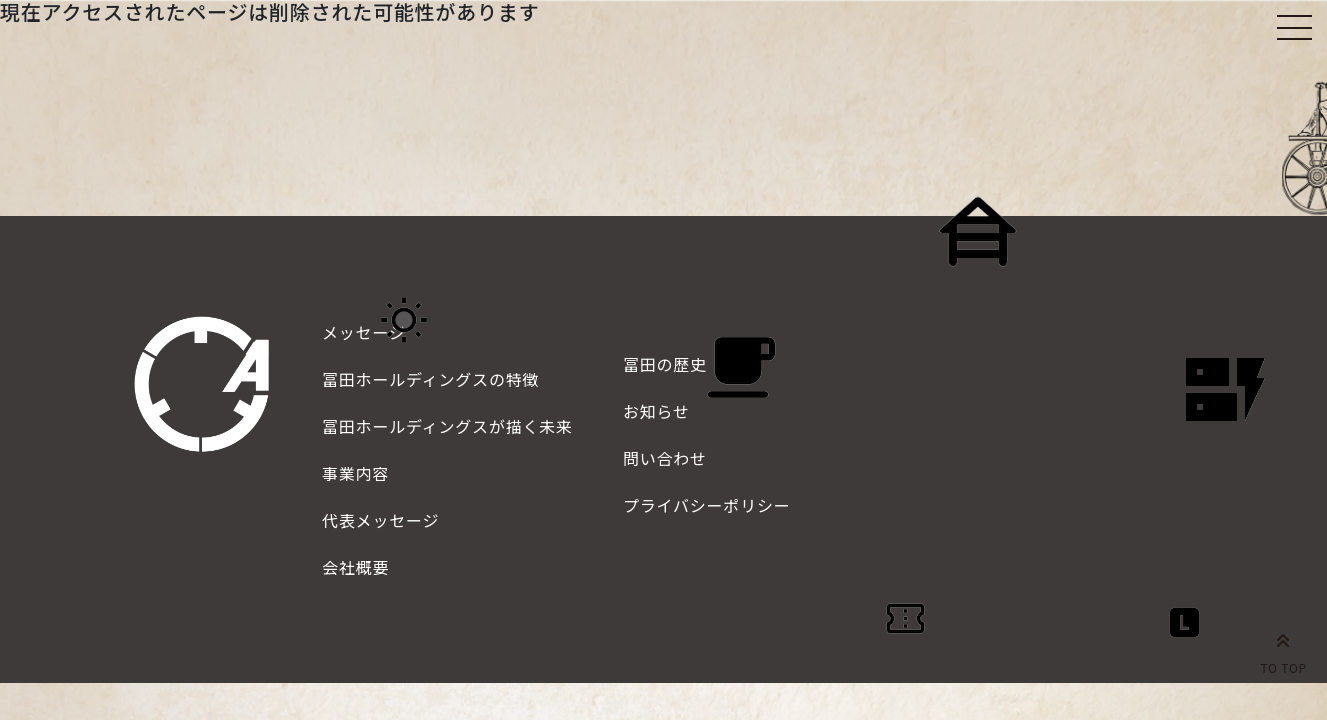 The height and width of the screenshot is (720, 1327). Describe the element at coordinates (1184, 622) in the screenshot. I see `indicates an item or category labeled "L"` at that location.